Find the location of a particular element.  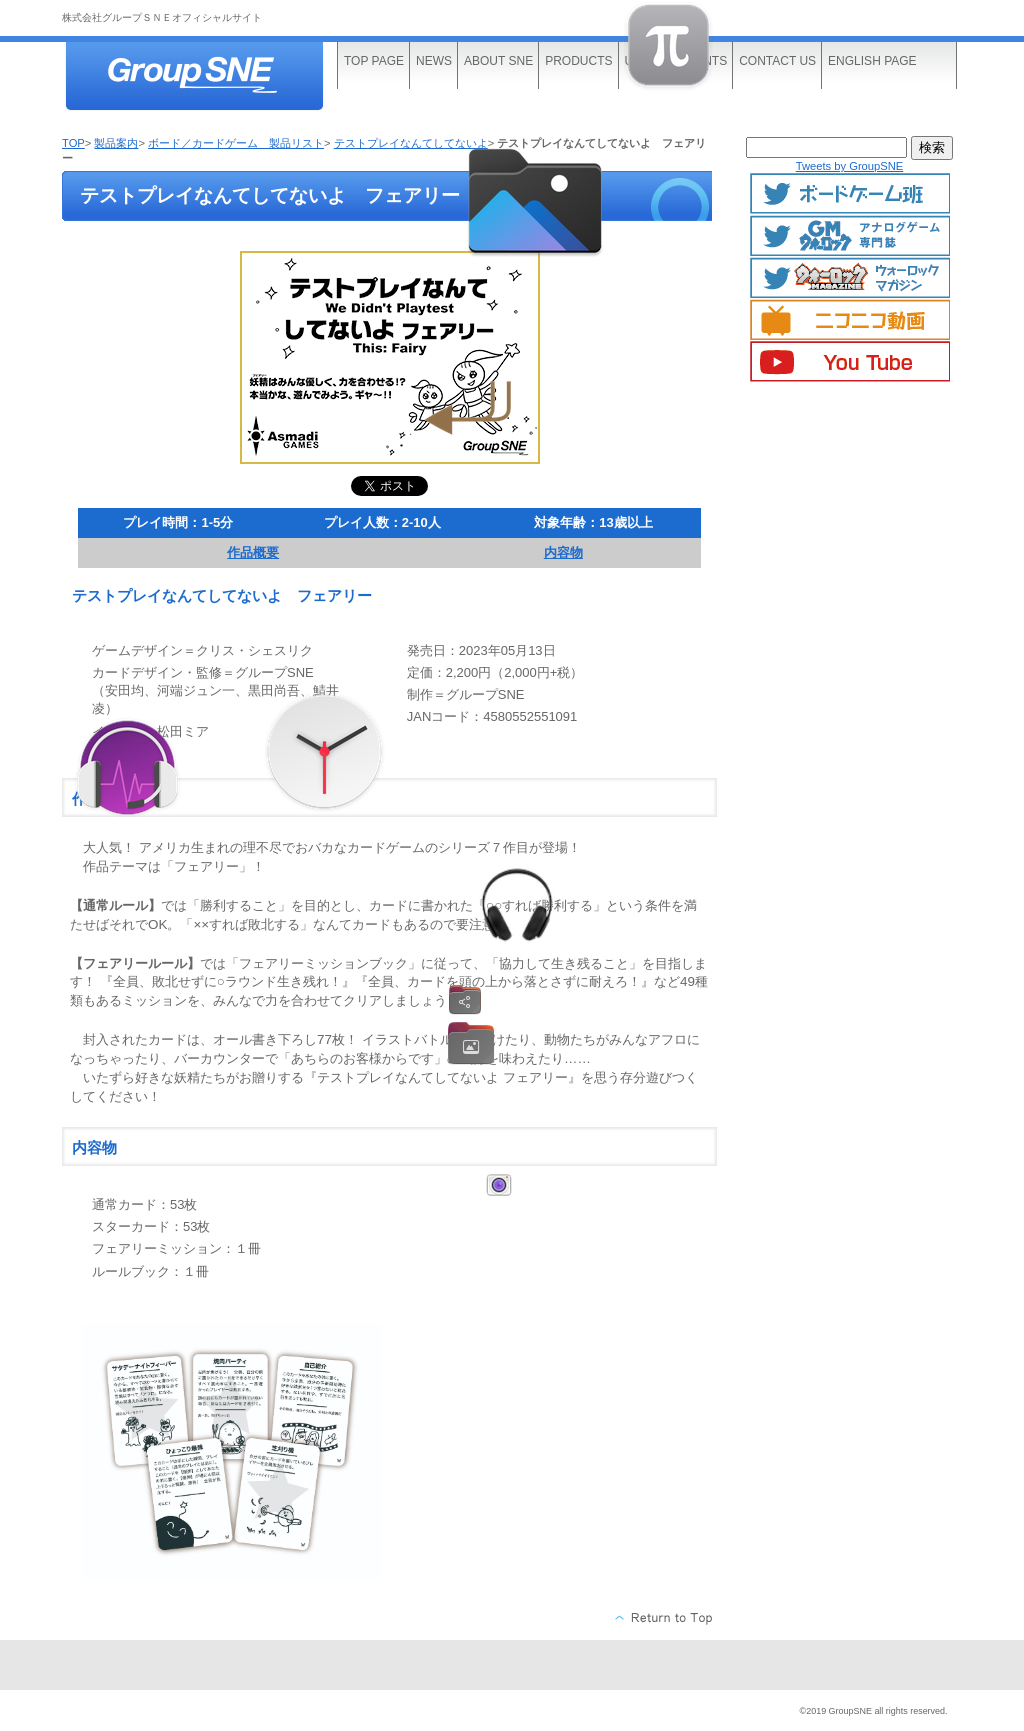

connect bluetooth headphones is located at coordinates (517, 906).